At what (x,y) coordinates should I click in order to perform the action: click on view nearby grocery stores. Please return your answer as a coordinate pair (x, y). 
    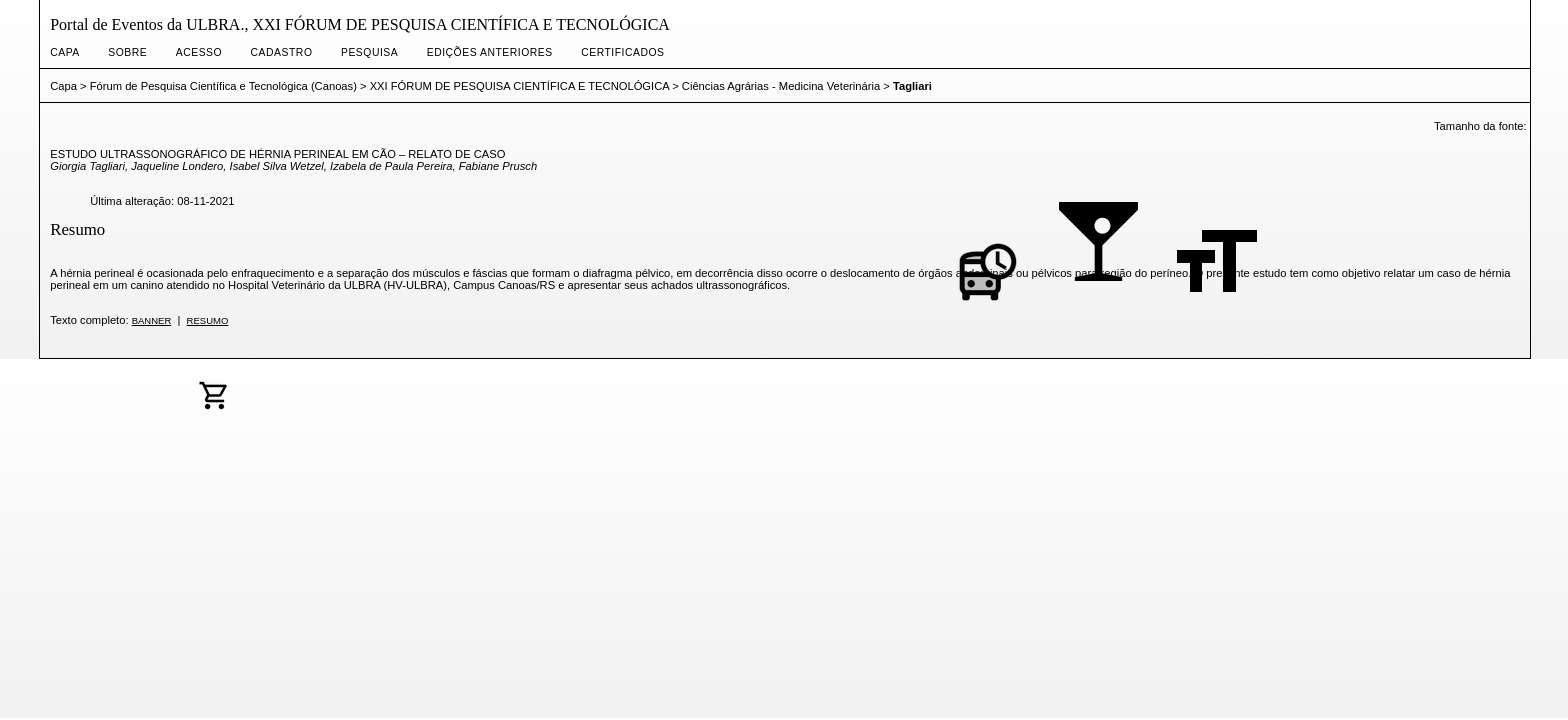
    Looking at the image, I should click on (214, 395).